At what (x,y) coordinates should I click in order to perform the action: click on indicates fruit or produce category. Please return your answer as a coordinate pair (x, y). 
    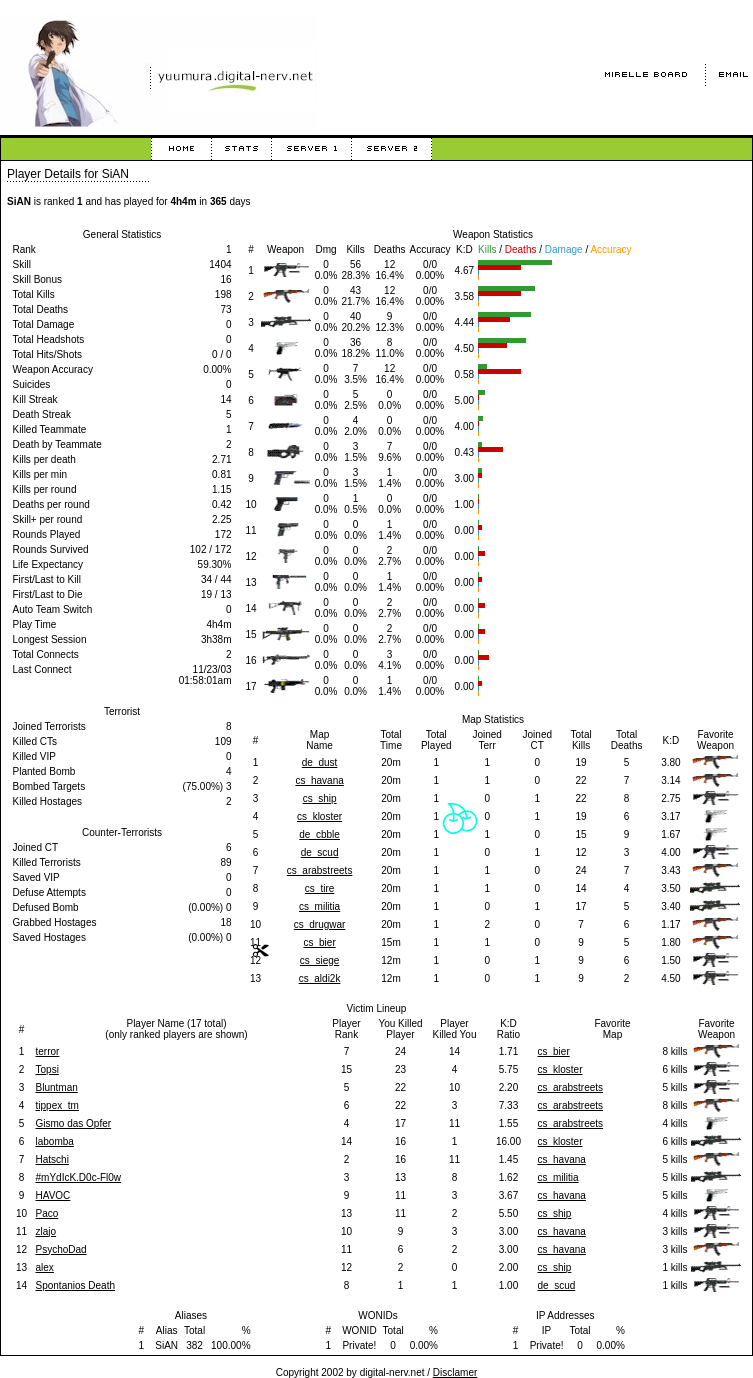
    Looking at the image, I should click on (459, 818).